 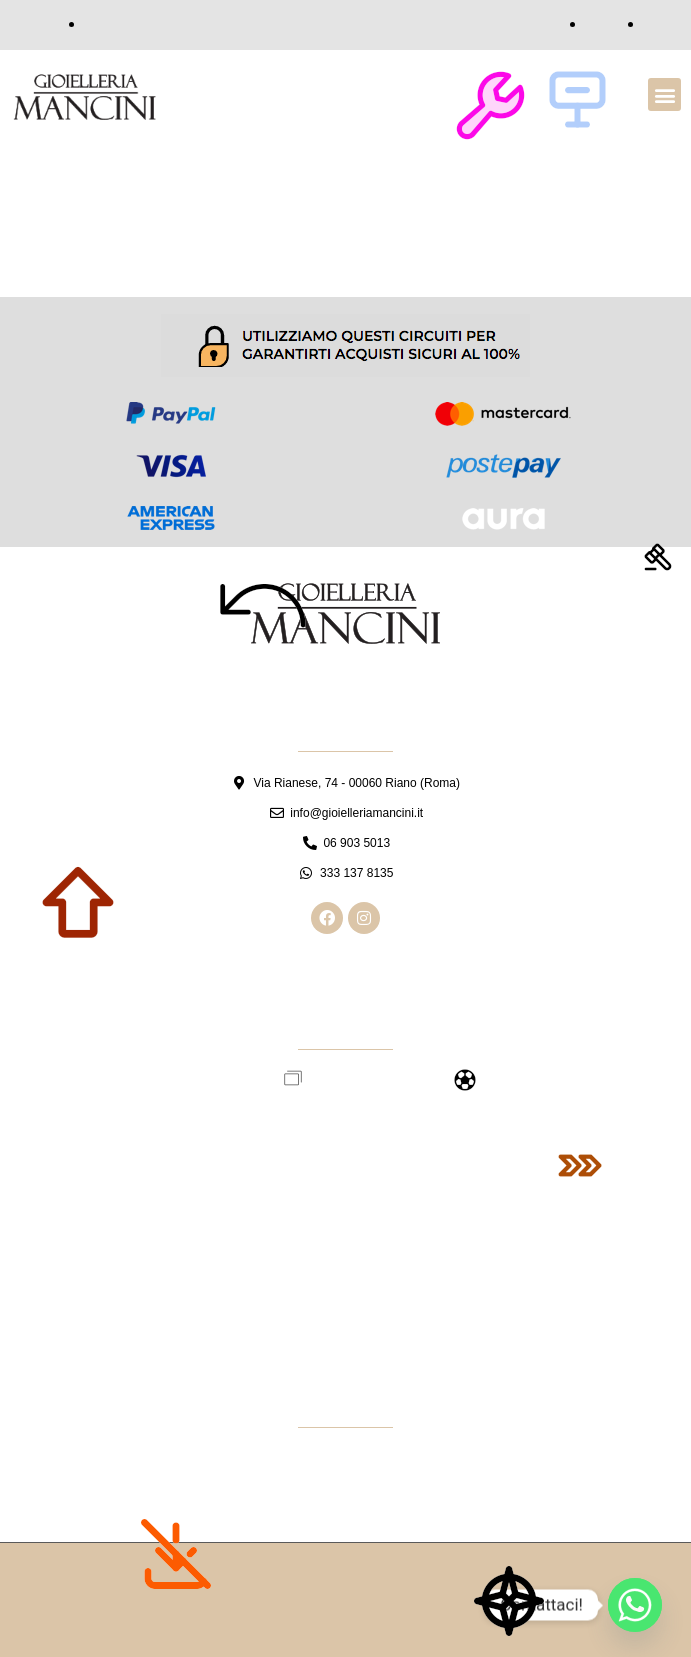 I want to click on view football or soccer content, so click(x=465, y=1080).